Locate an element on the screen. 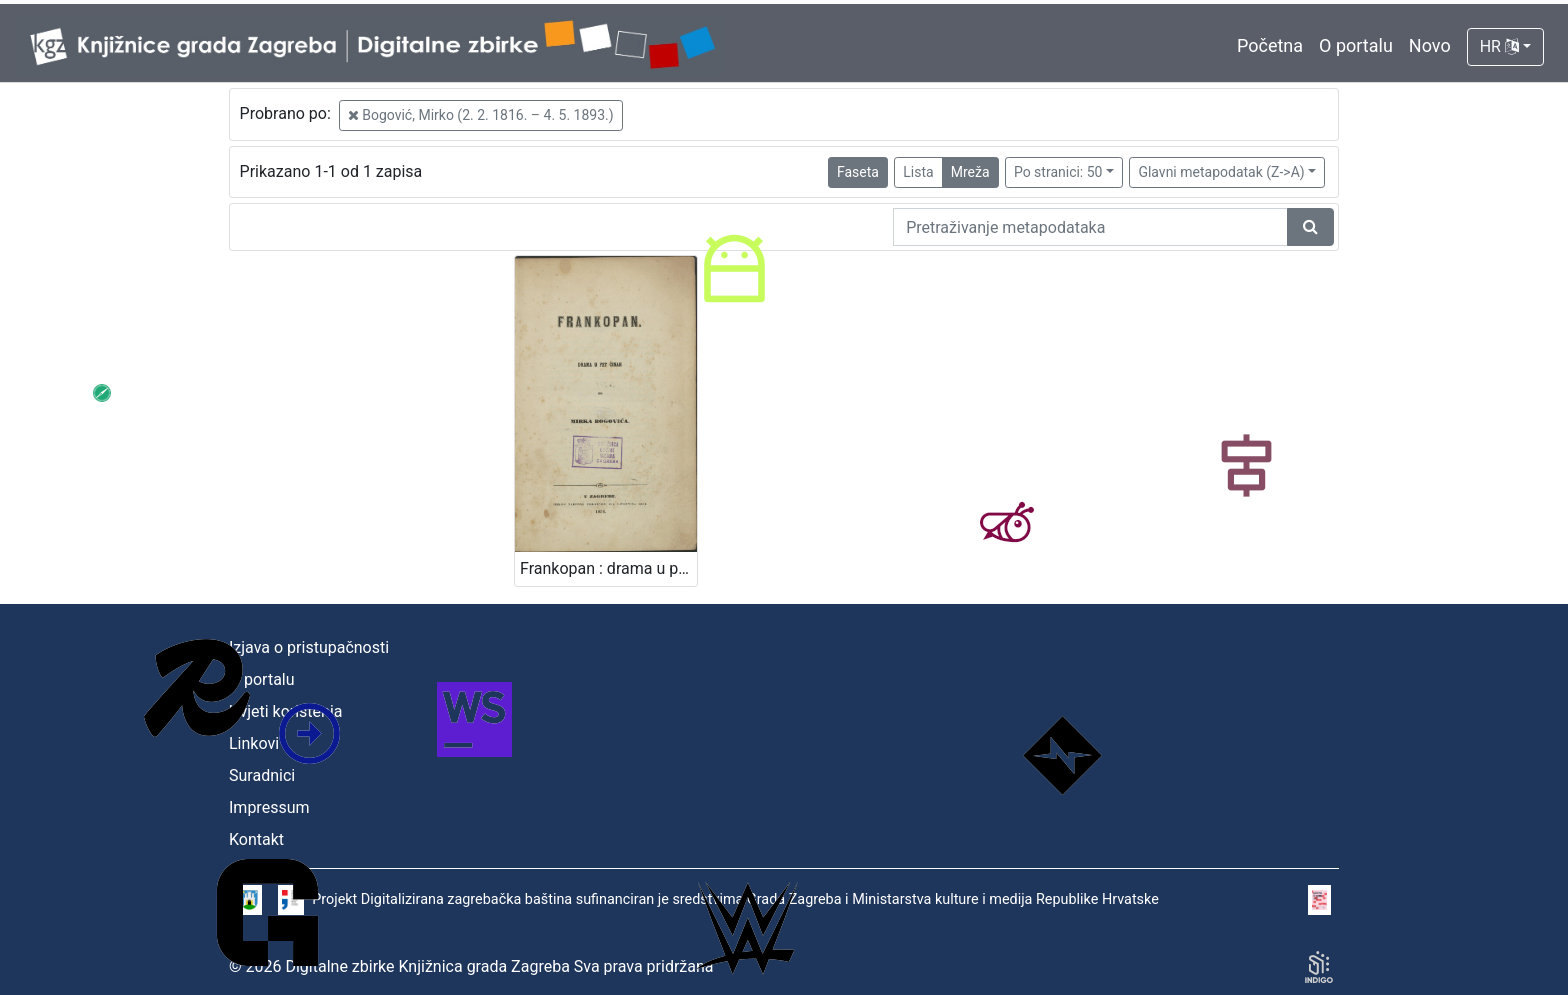 Image resolution: width=1568 pixels, height=995 pixels. open Safari web browser is located at coordinates (102, 393).